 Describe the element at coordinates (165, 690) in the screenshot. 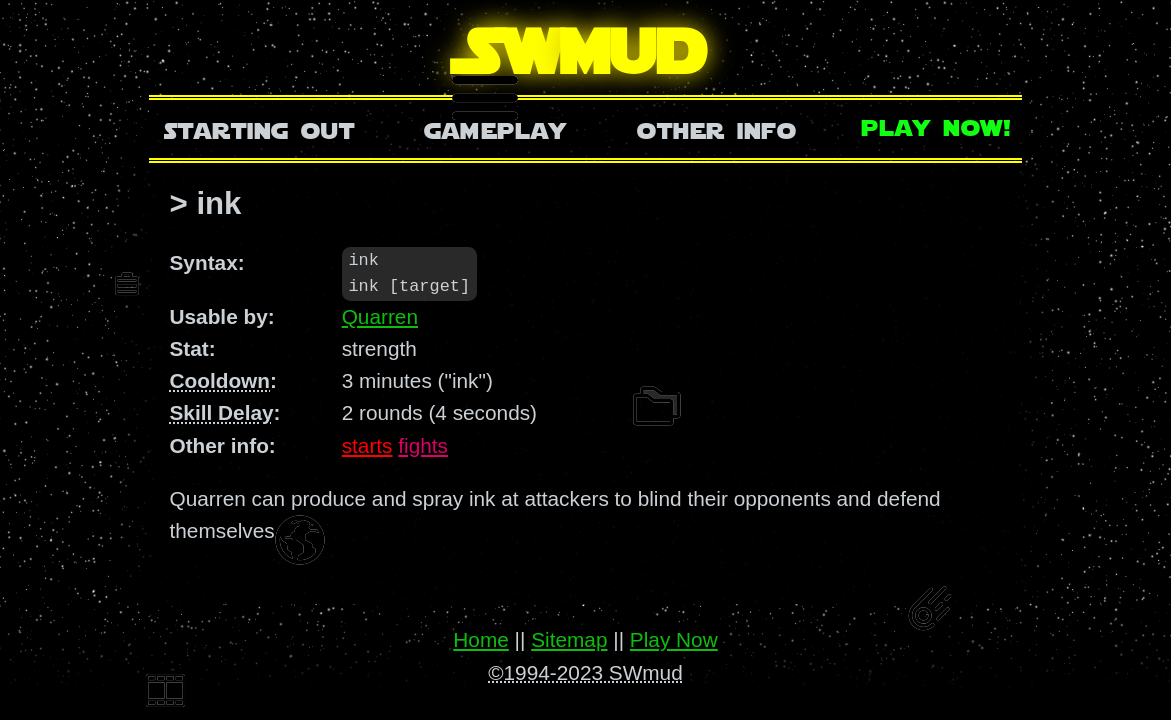

I see `view video or film content` at that location.